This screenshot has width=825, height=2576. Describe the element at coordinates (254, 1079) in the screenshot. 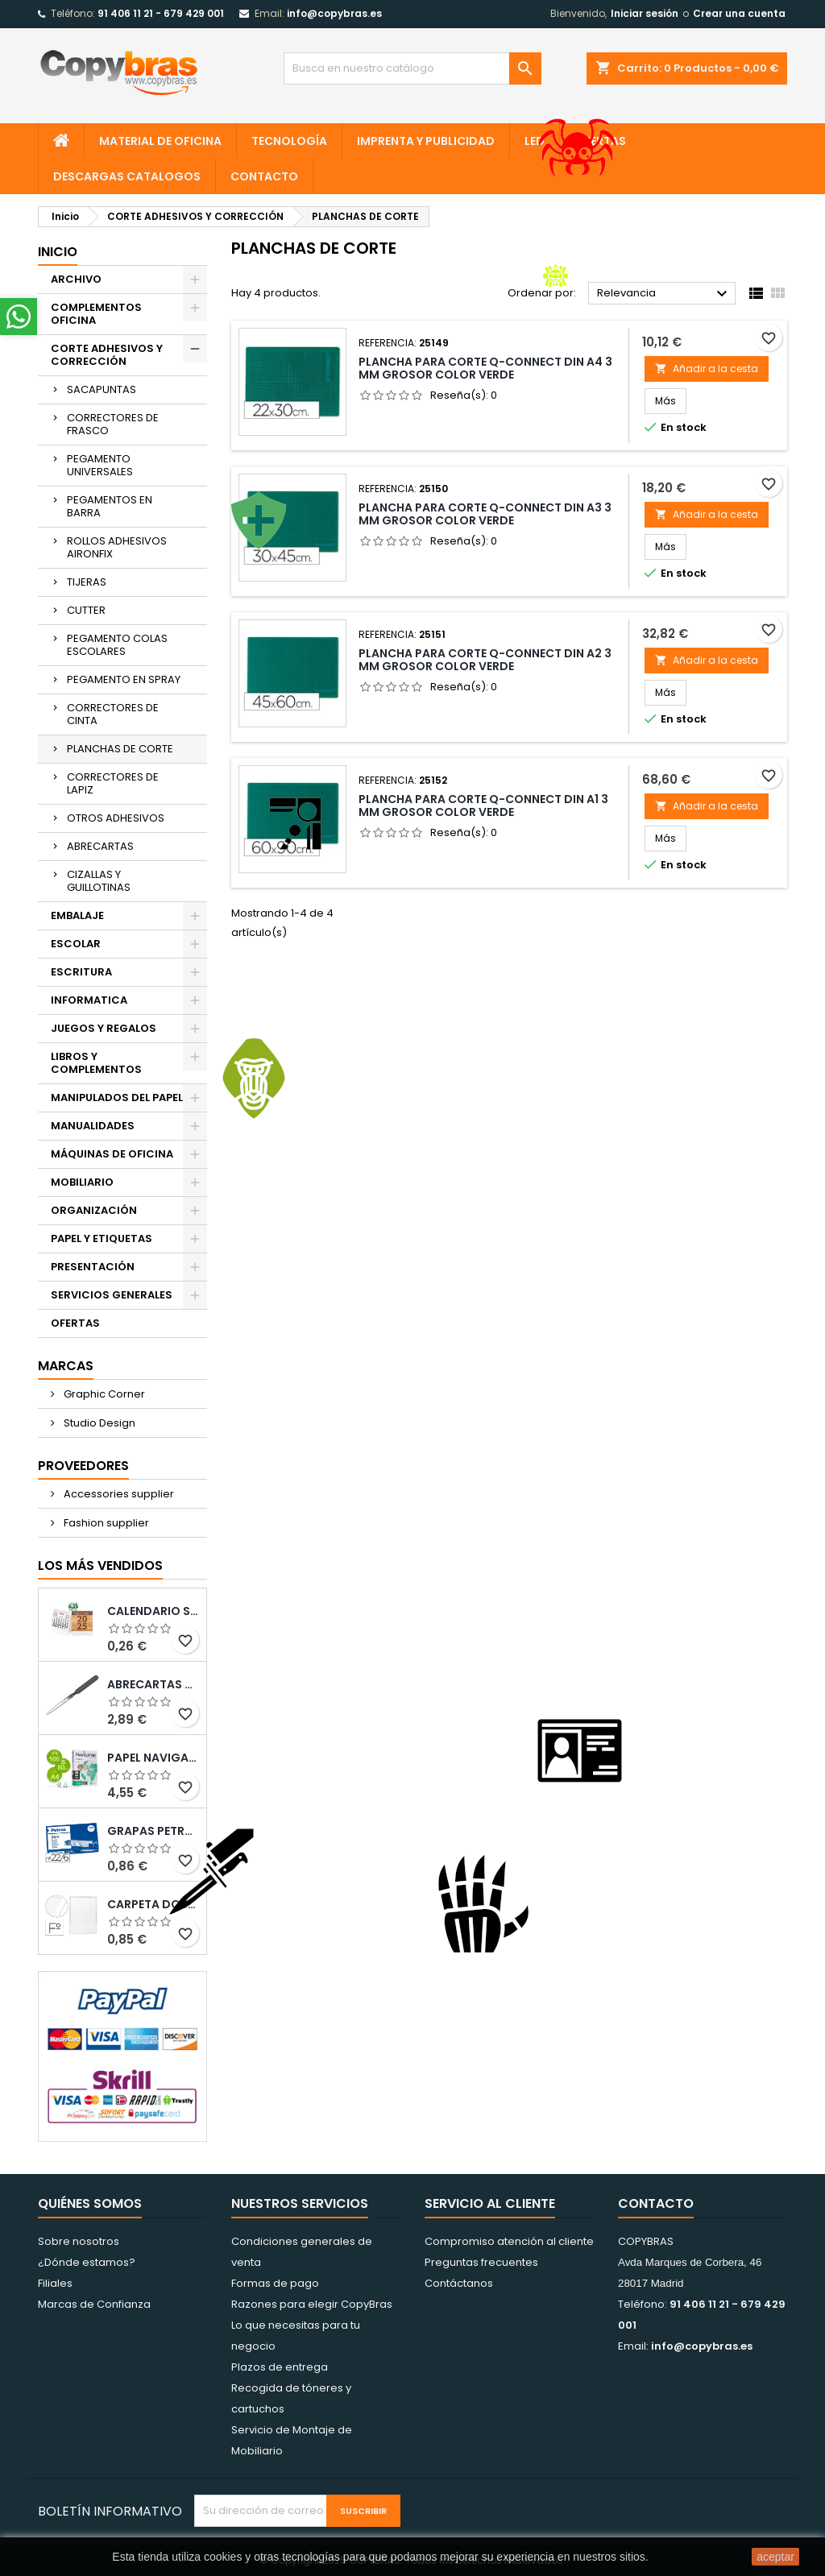

I see `select mandrill character or avatar` at that location.